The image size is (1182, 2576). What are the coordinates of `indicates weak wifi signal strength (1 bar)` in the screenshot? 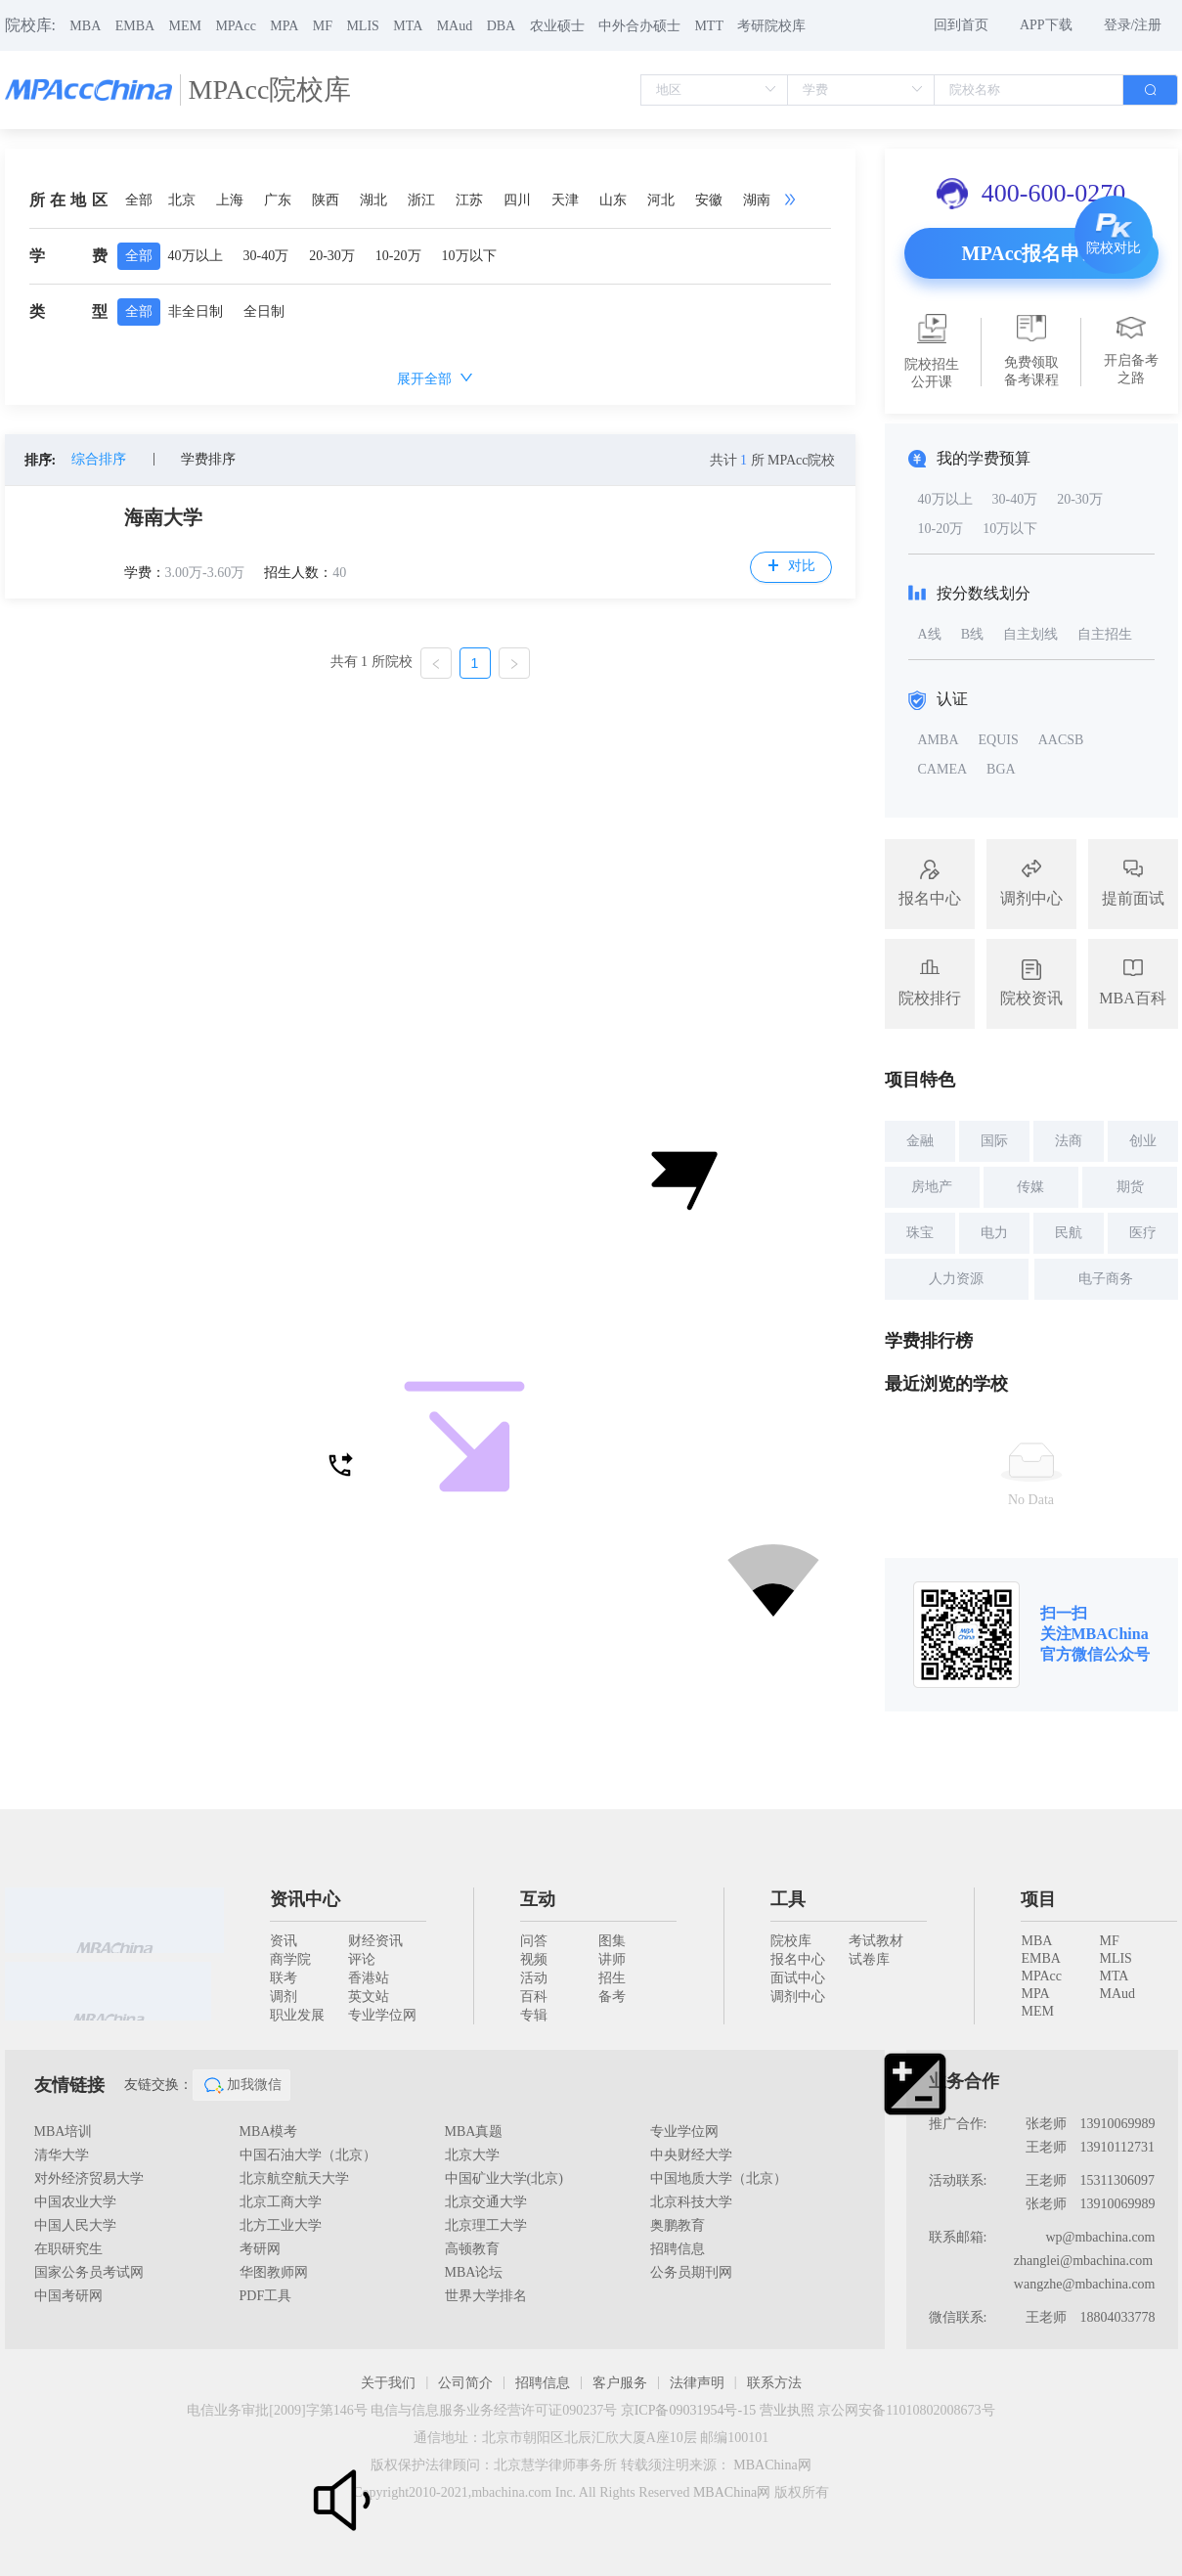 It's located at (773, 1579).